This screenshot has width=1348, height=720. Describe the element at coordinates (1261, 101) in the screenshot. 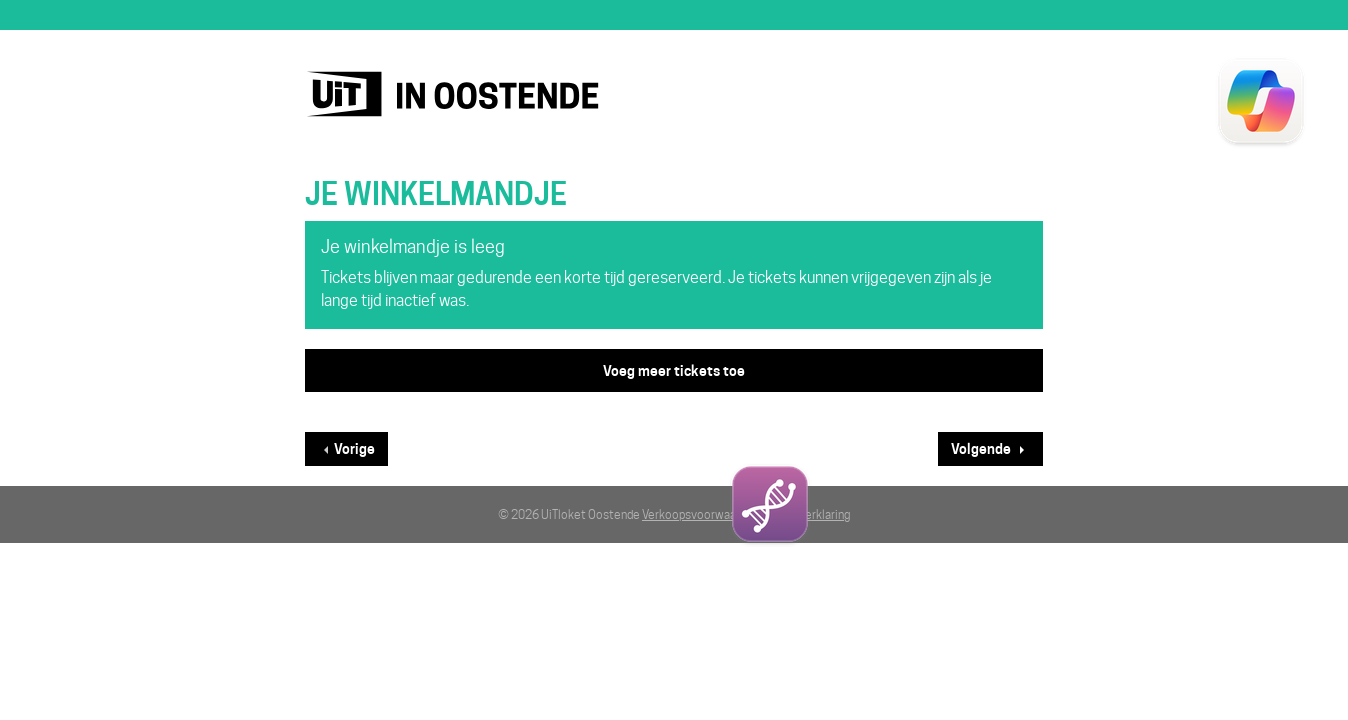

I see `open Microsoft Copilot AI assistant` at that location.